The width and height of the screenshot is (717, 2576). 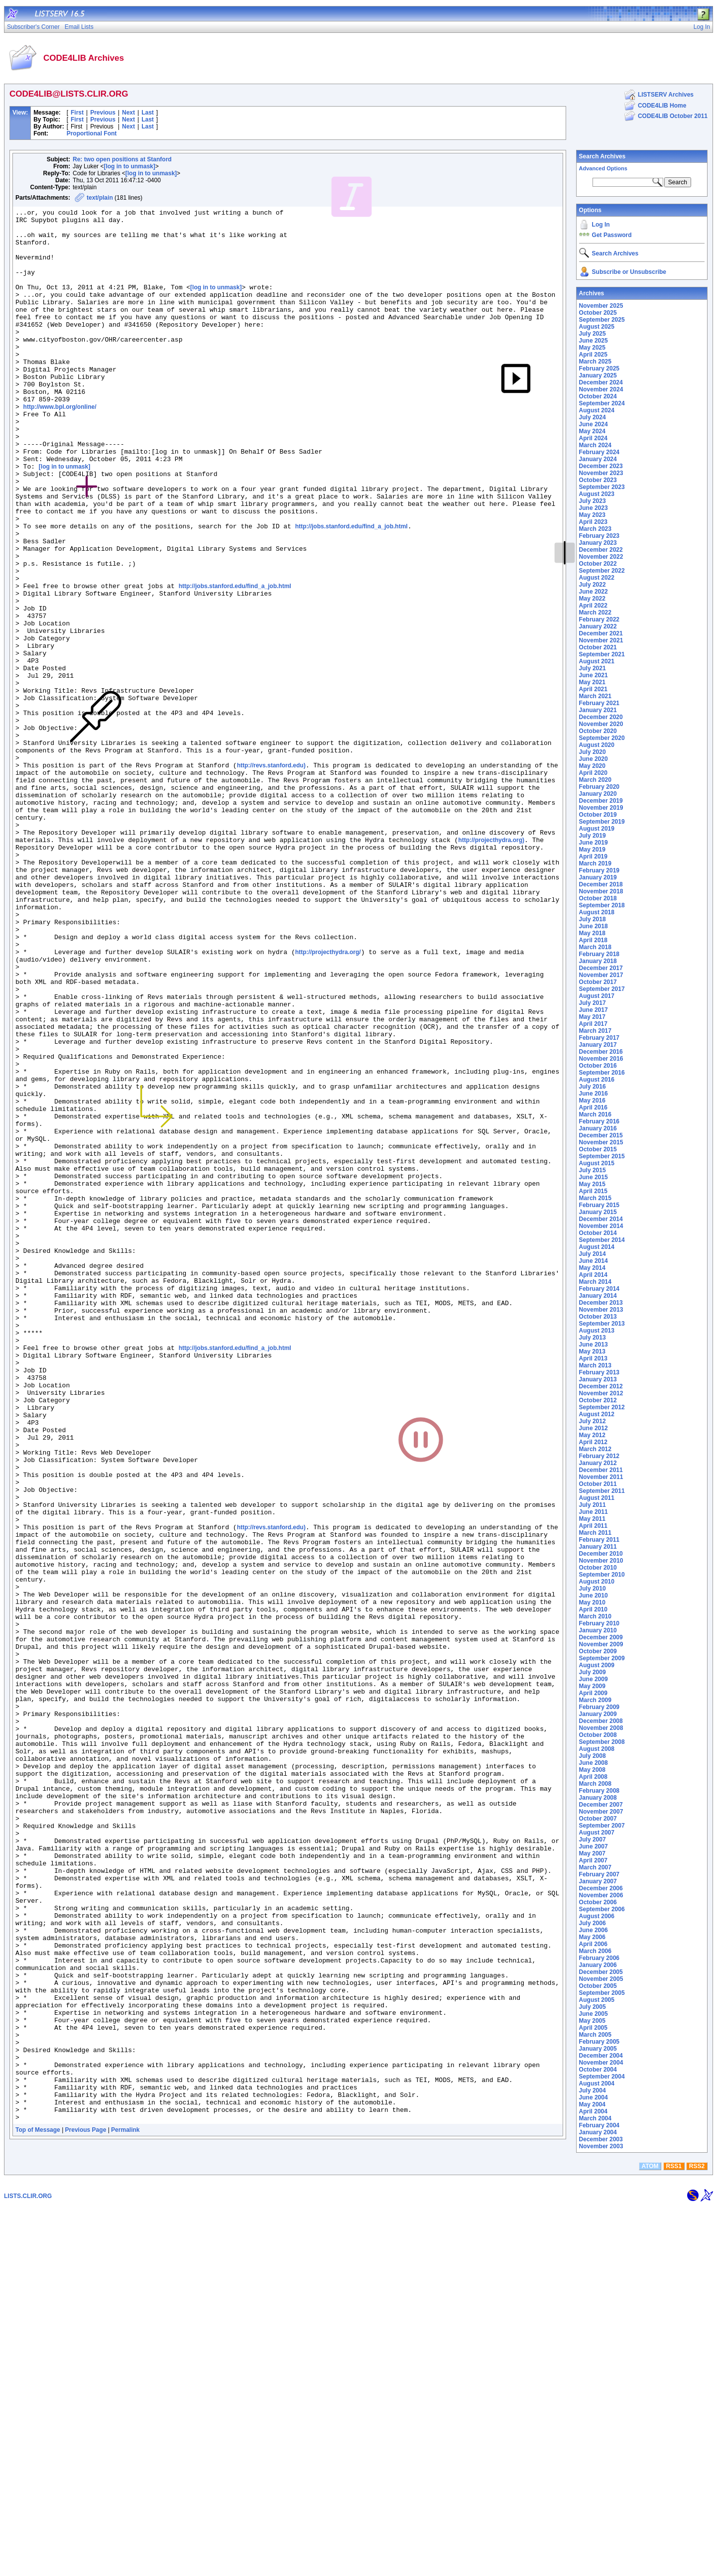 What do you see at coordinates (565, 553) in the screenshot?
I see `visual separator between UI elements` at bounding box center [565, 553].